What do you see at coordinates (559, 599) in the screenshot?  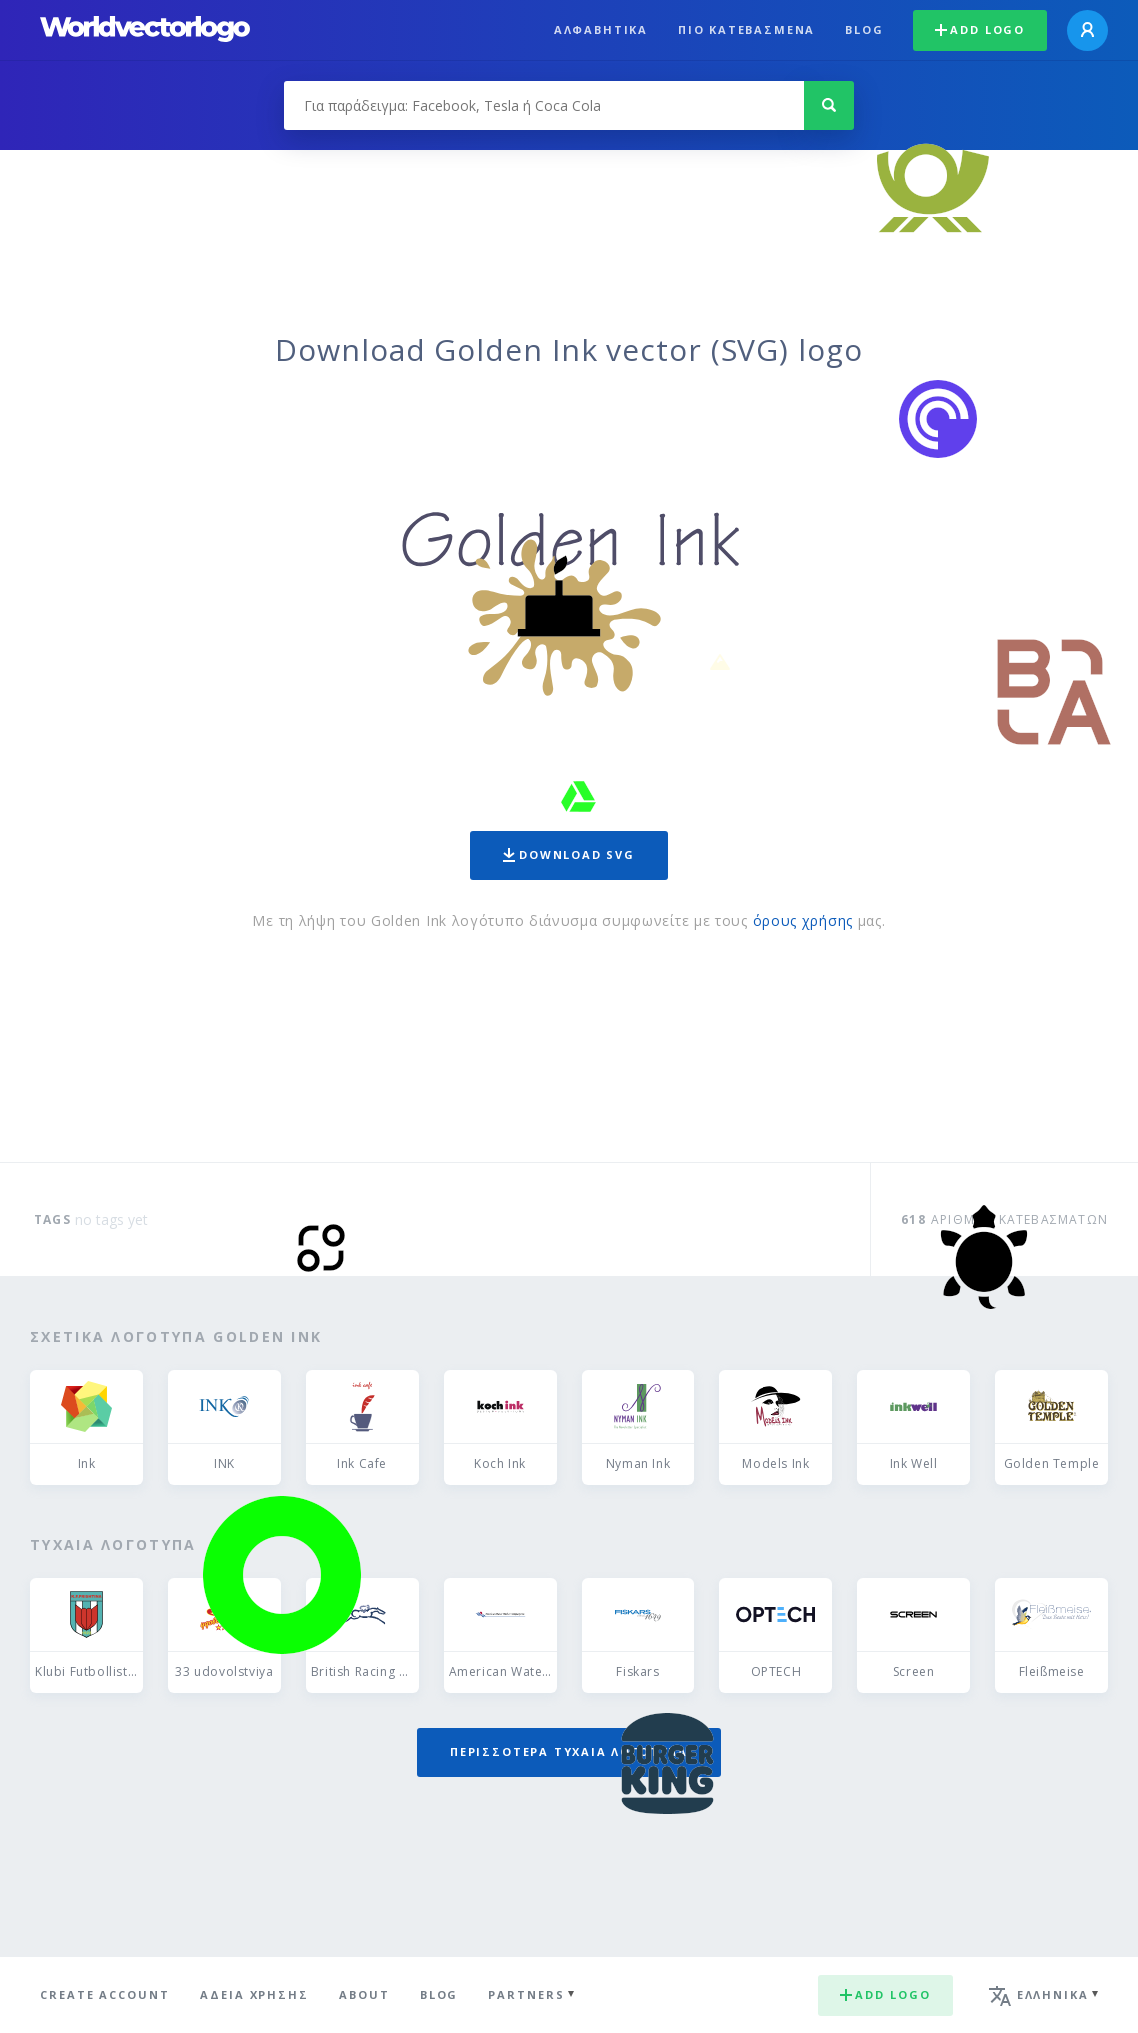 I see `view birthday or celebration reminders` at bounding box center [559, 599].